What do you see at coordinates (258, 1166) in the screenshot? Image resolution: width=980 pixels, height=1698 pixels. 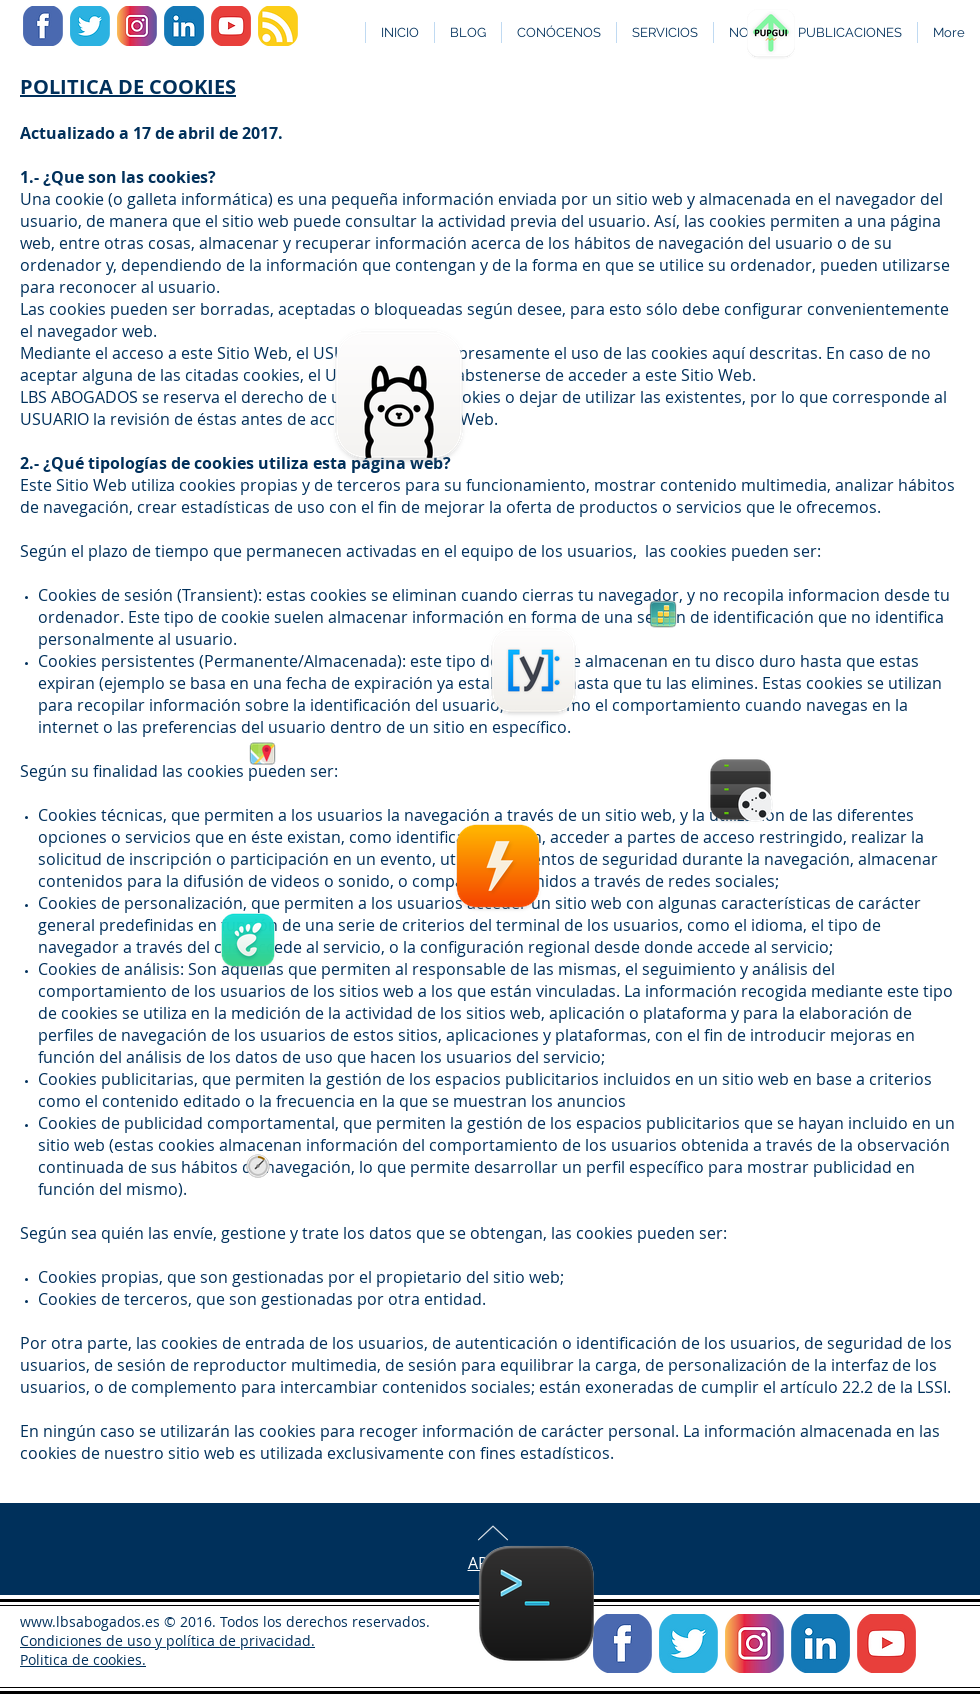 I see `open sysprof system profiler application` at bounding box center [258, 1166].